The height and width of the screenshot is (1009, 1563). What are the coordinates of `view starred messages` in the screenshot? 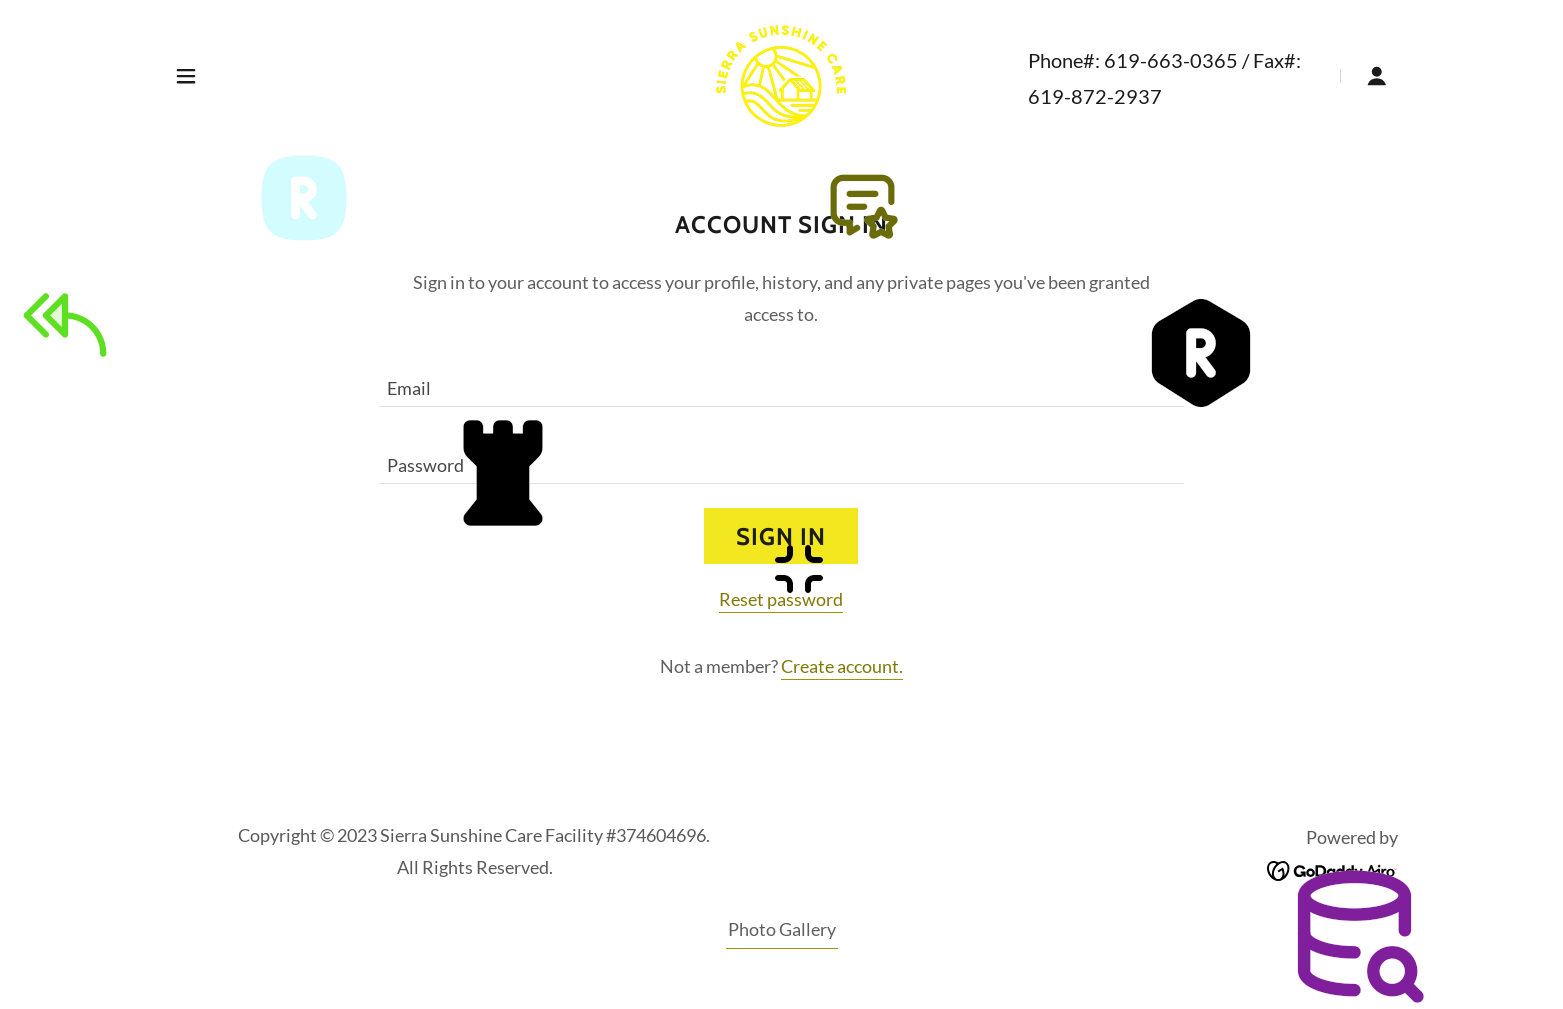 It's located at (862, 203).